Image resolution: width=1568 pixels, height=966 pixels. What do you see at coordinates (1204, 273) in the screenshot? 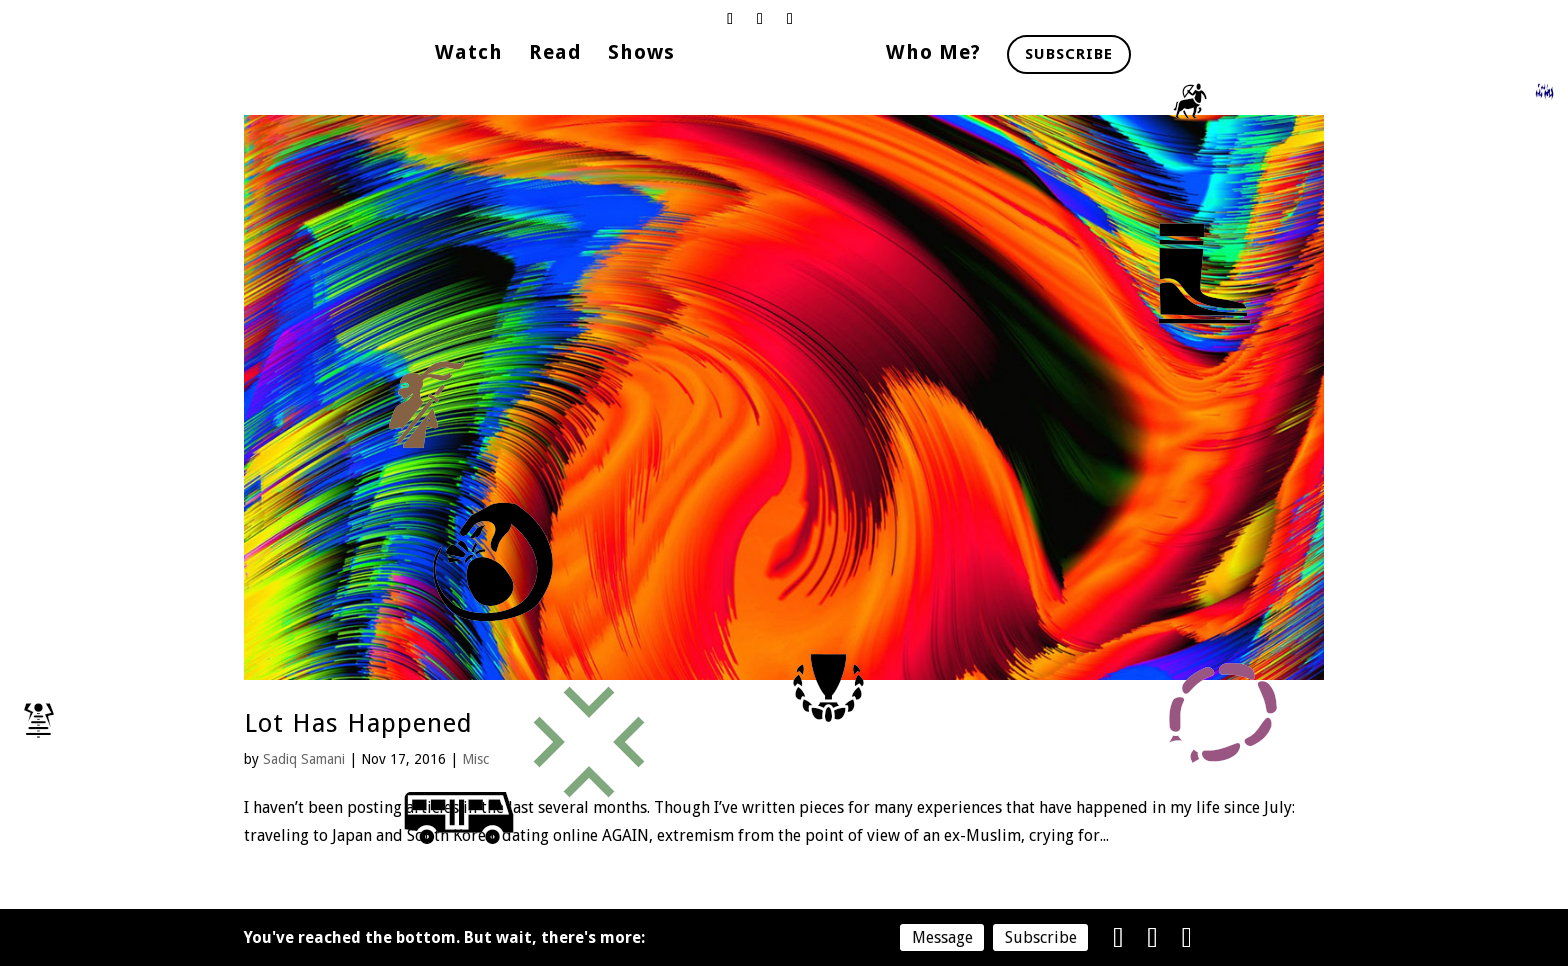
I see `rain or waterproof gear category` at bounding box center [1204, 273].